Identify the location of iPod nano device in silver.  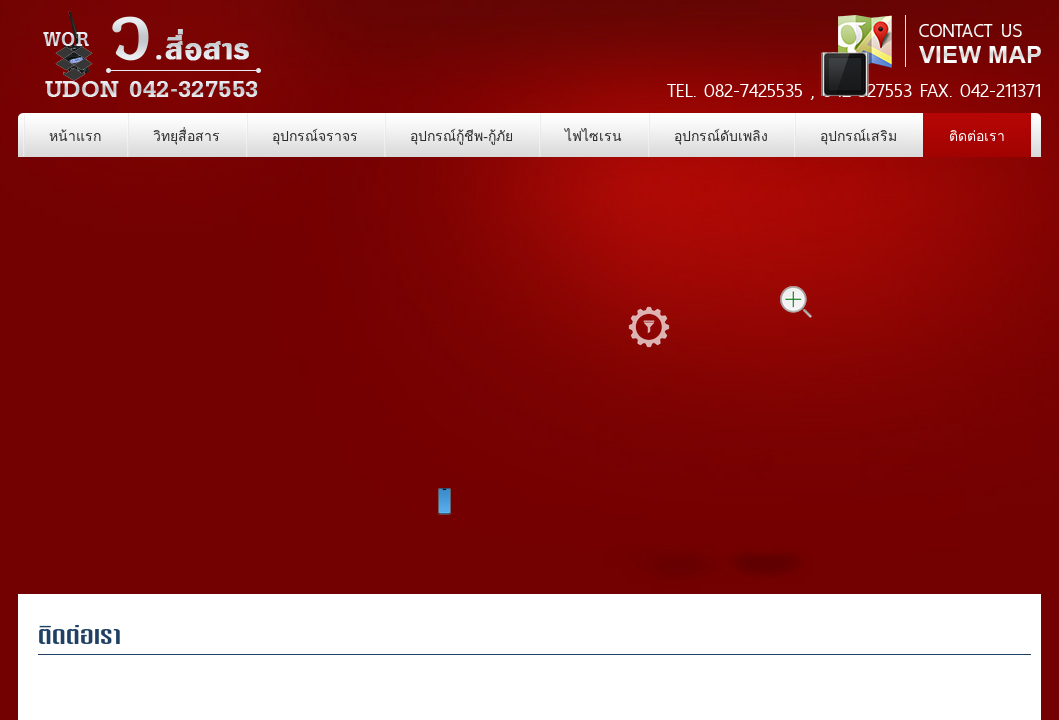
(845, 74).